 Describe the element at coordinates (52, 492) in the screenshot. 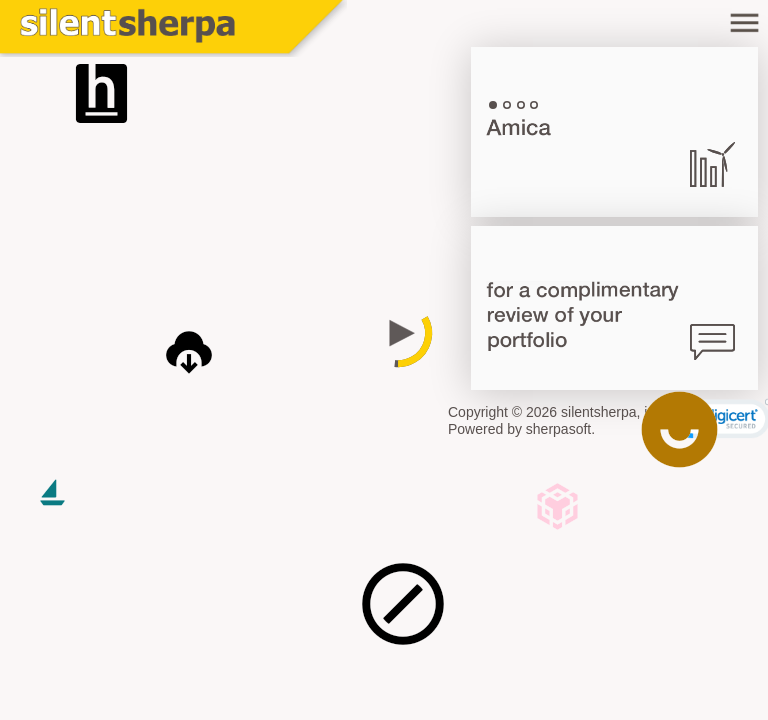

I see `view nearby marina or sailing destinations` at that location.